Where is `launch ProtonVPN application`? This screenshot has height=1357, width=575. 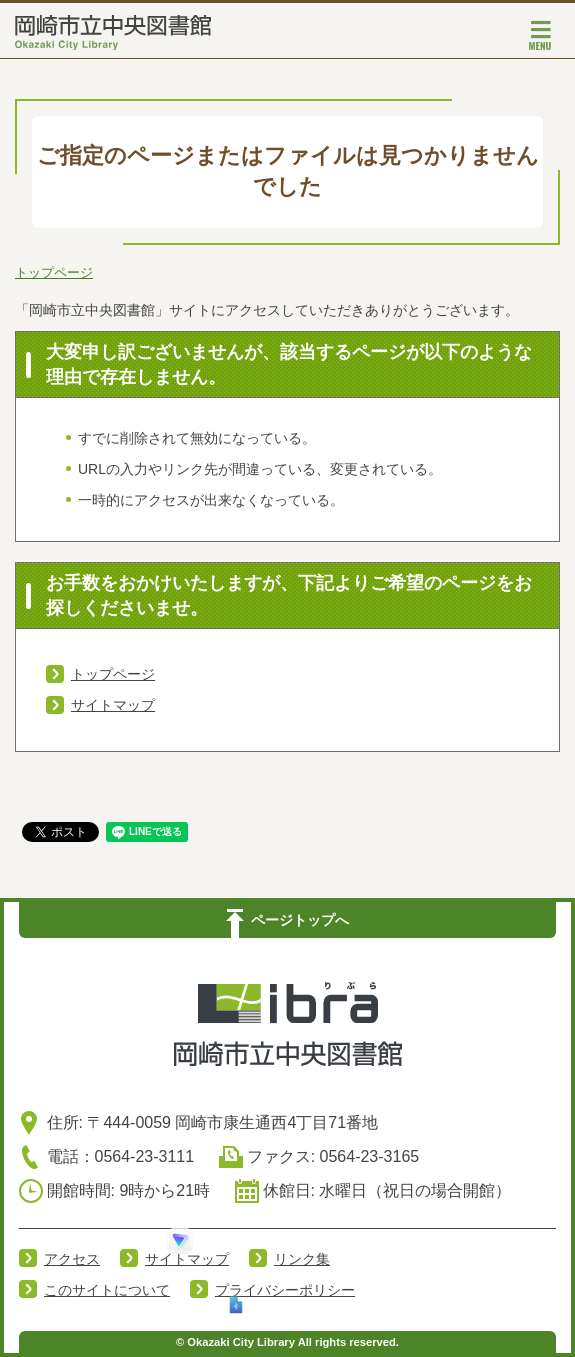 launch ProtonVPN application is located at coordinates (180, 1241).